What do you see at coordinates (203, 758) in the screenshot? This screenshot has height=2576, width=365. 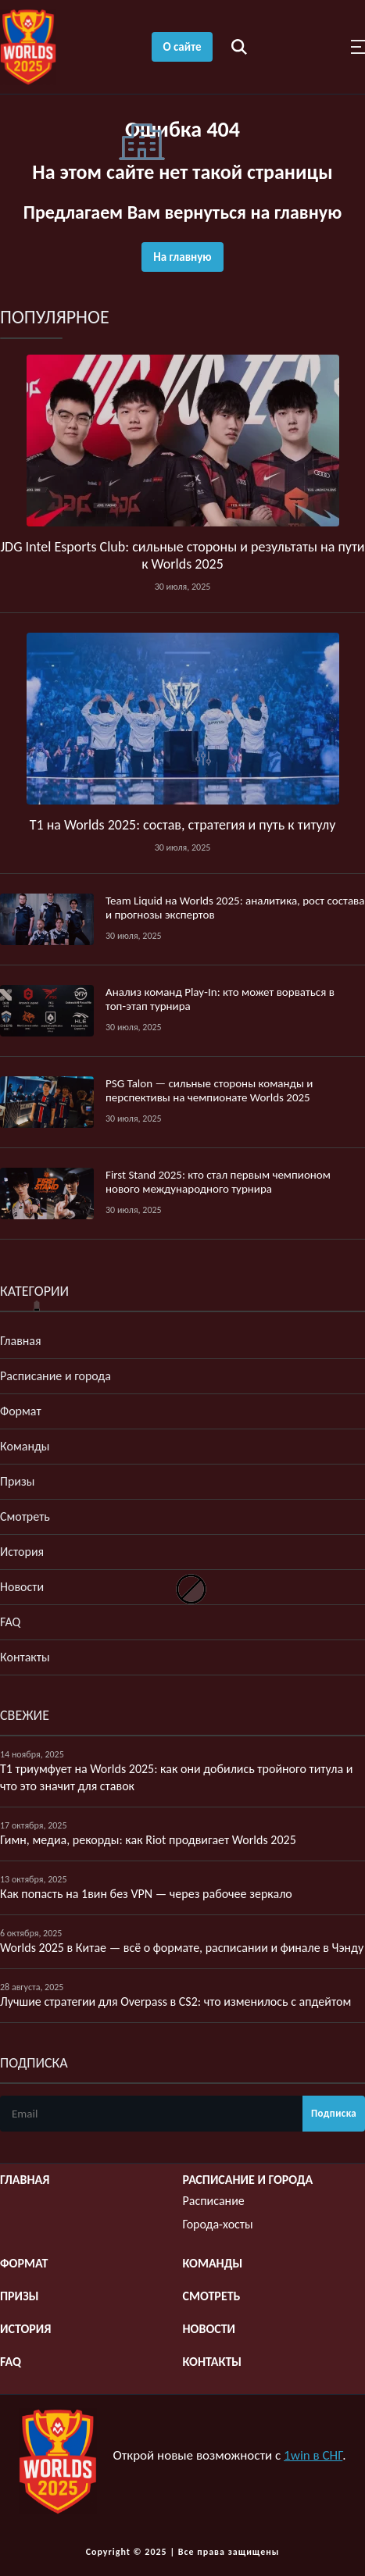 I see `adjust settings or preferences` at bounding box center [203, 758].